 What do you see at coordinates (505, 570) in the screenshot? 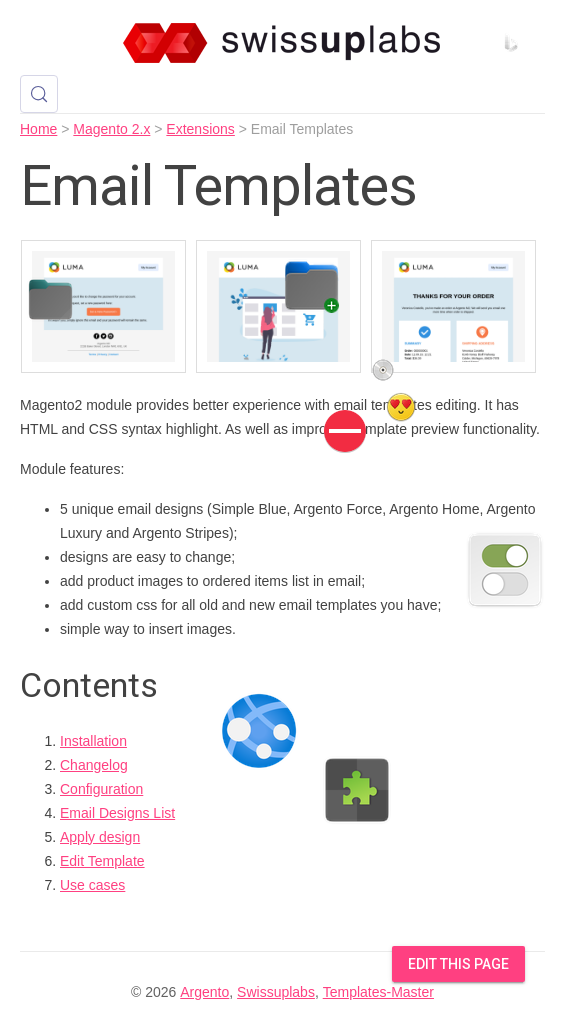
I see `open gnome tweaks settings` at bounding box center [505, 570].